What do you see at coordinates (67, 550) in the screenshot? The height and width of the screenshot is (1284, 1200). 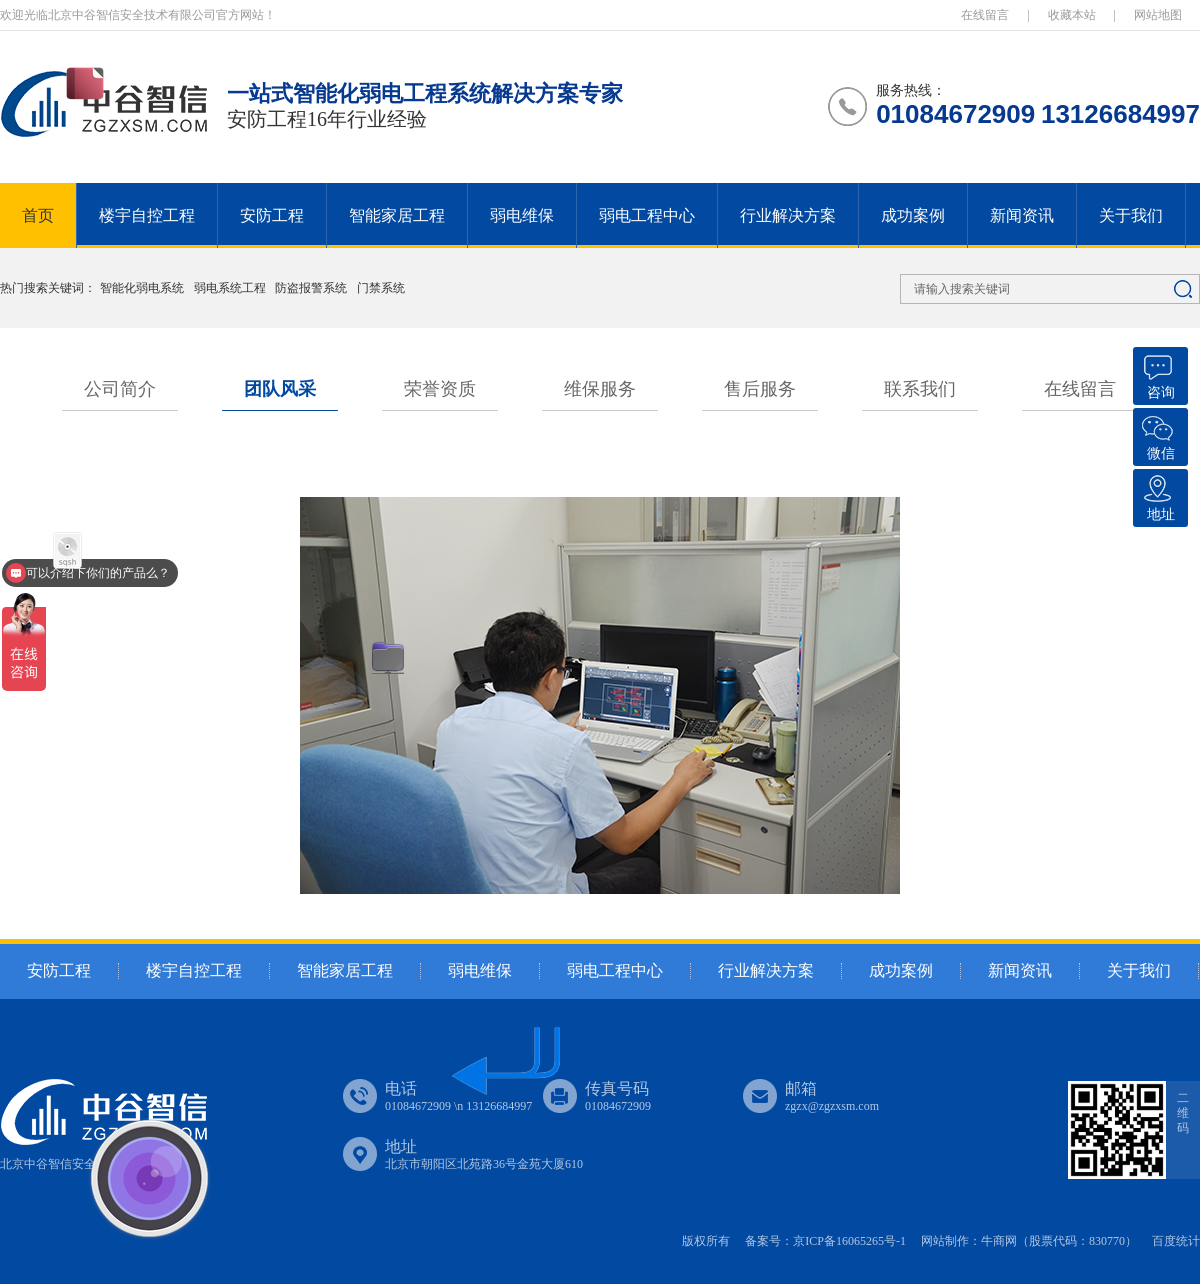 I see `a squashfs compressed filesystem archive file` at bounding box center [67, 550].